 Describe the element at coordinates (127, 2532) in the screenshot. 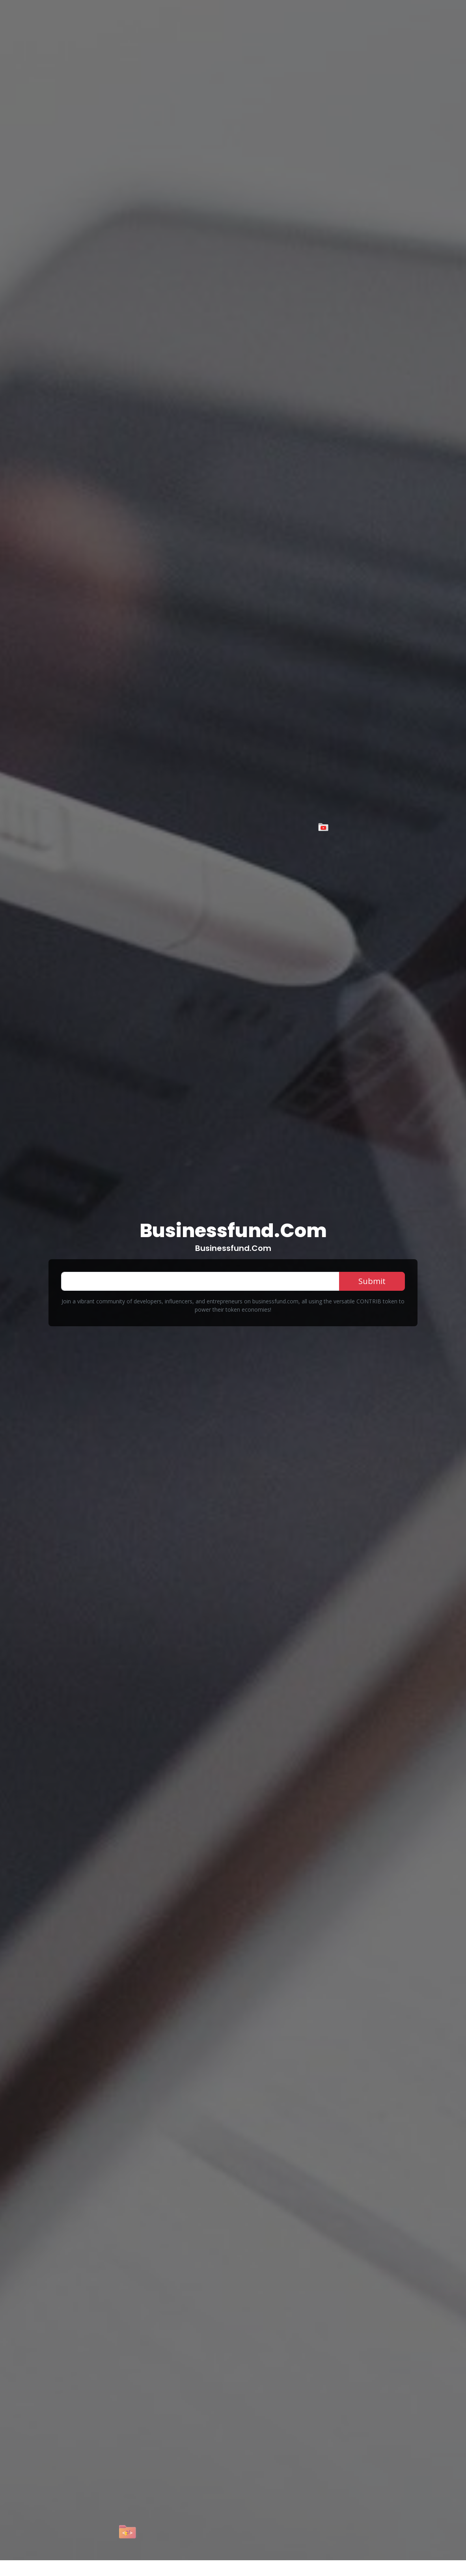

I see `folder containing styled-components files` at that location.